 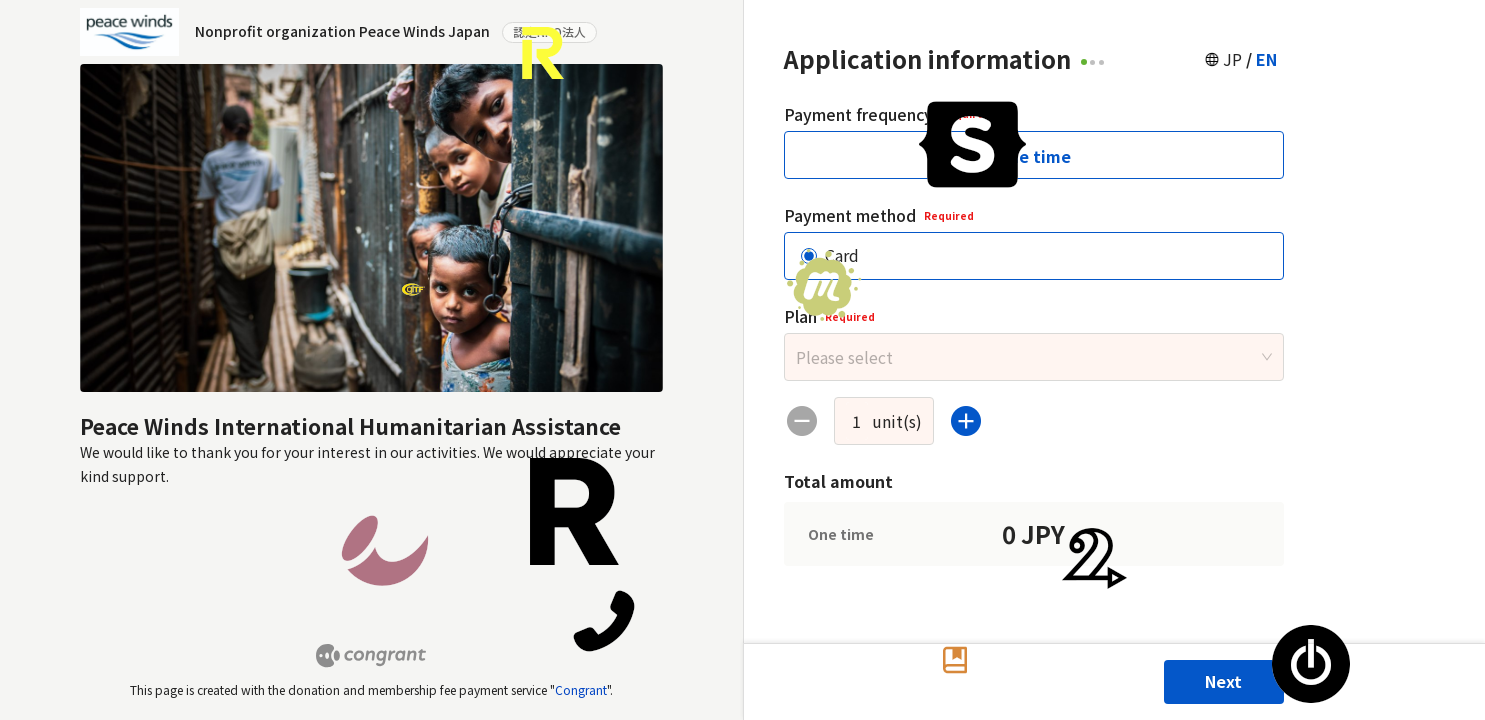 What do you see at coordinates (972, 144) in the screenshot?
I see `statamic content management system logo` at bounding box center [972, 144].